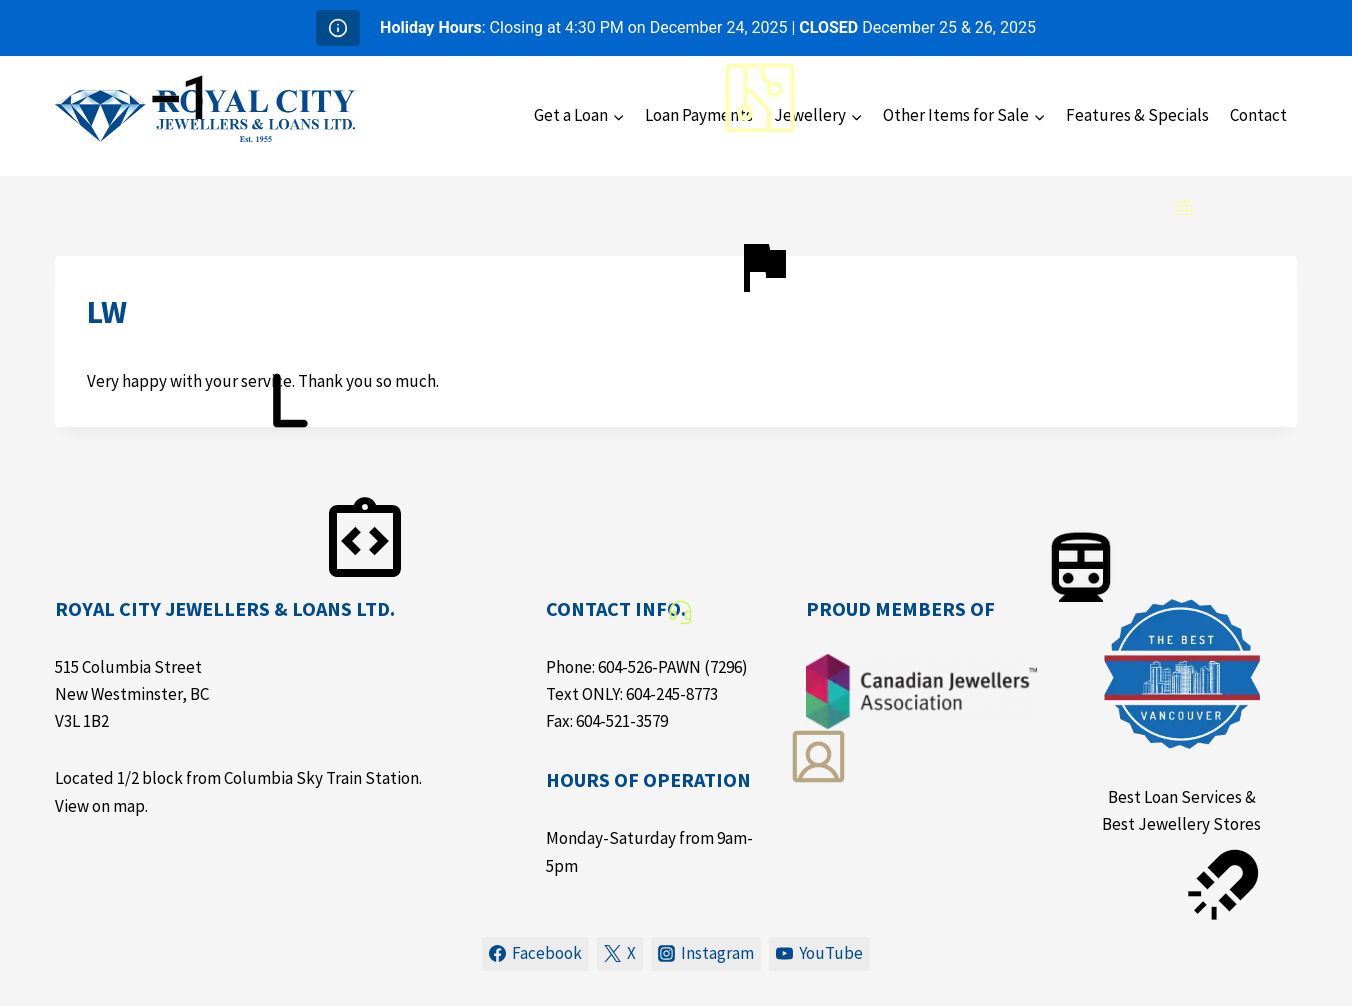  I want to click on contact customer support, so click(680, 611).